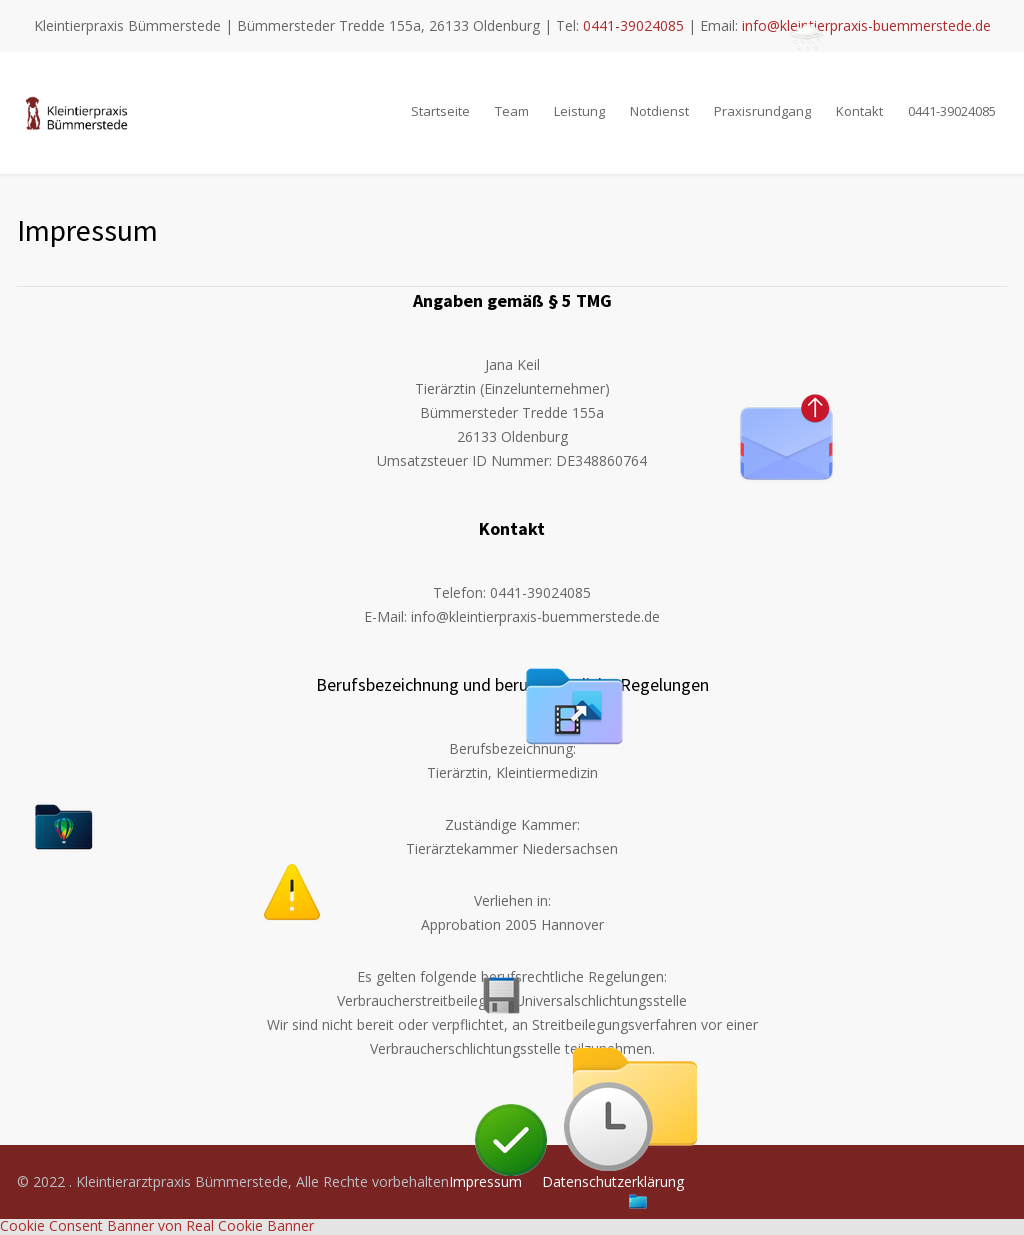  Describe the element at coordinates (638, 1202) in the screenshot. I see `open desktop folder` at that location.